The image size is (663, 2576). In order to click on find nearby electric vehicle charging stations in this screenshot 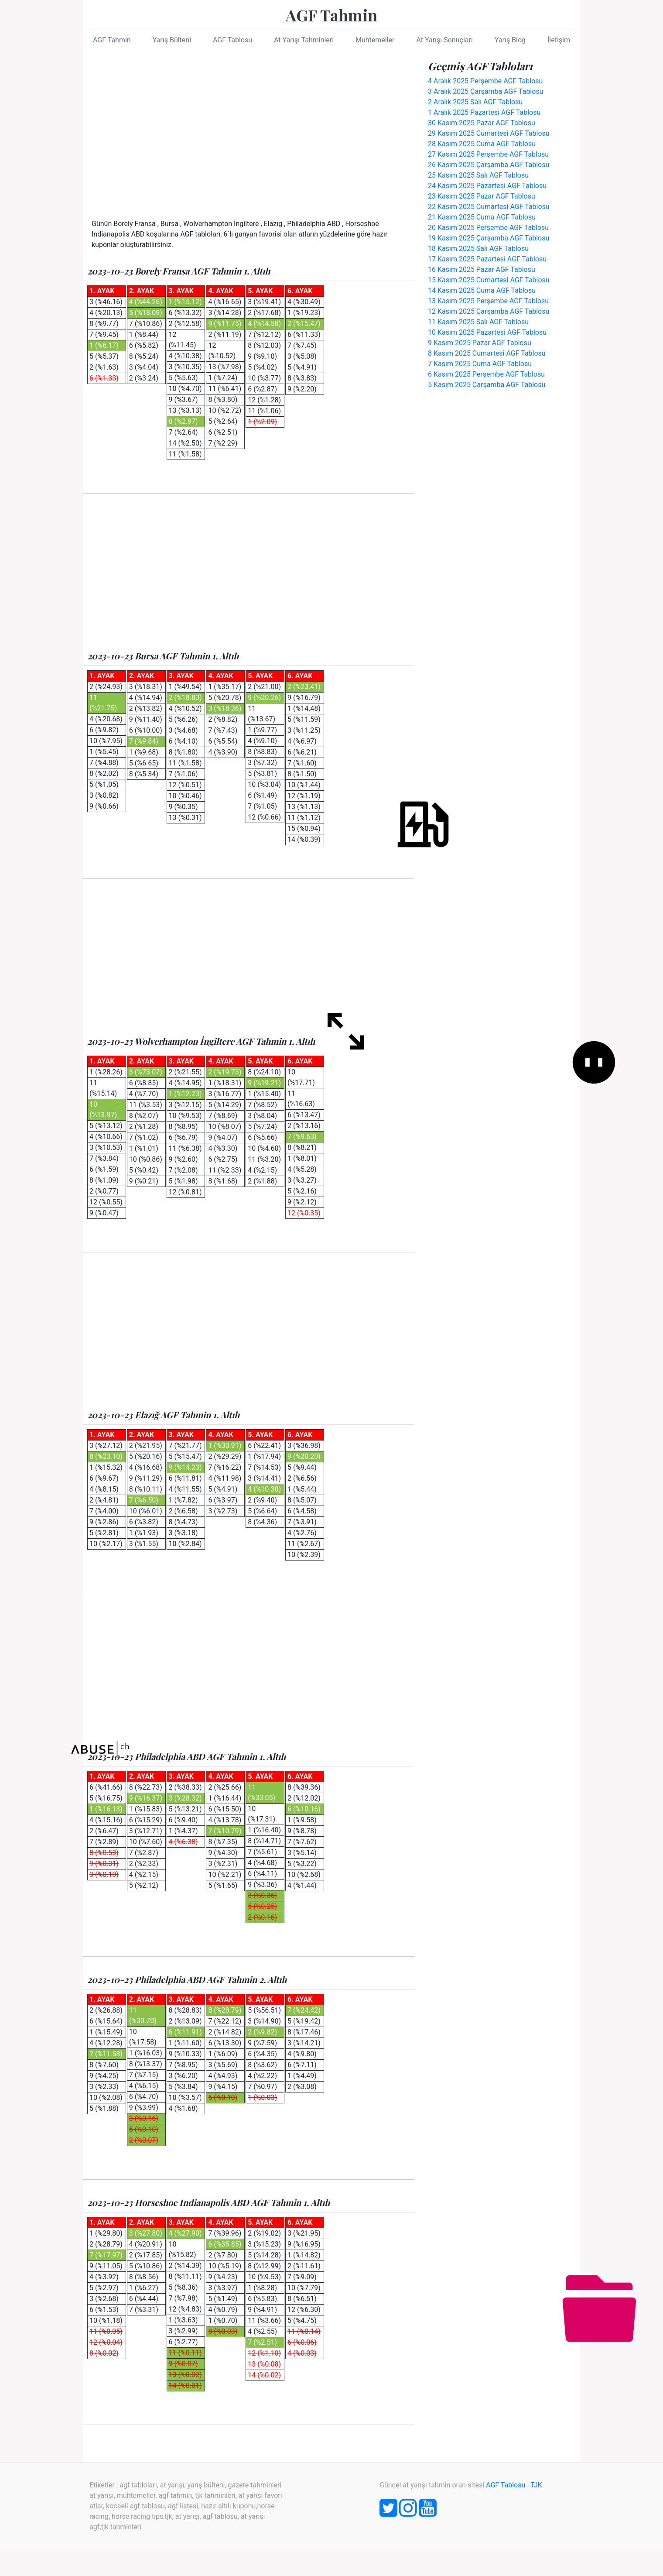, I will do `click(423, 824)`.